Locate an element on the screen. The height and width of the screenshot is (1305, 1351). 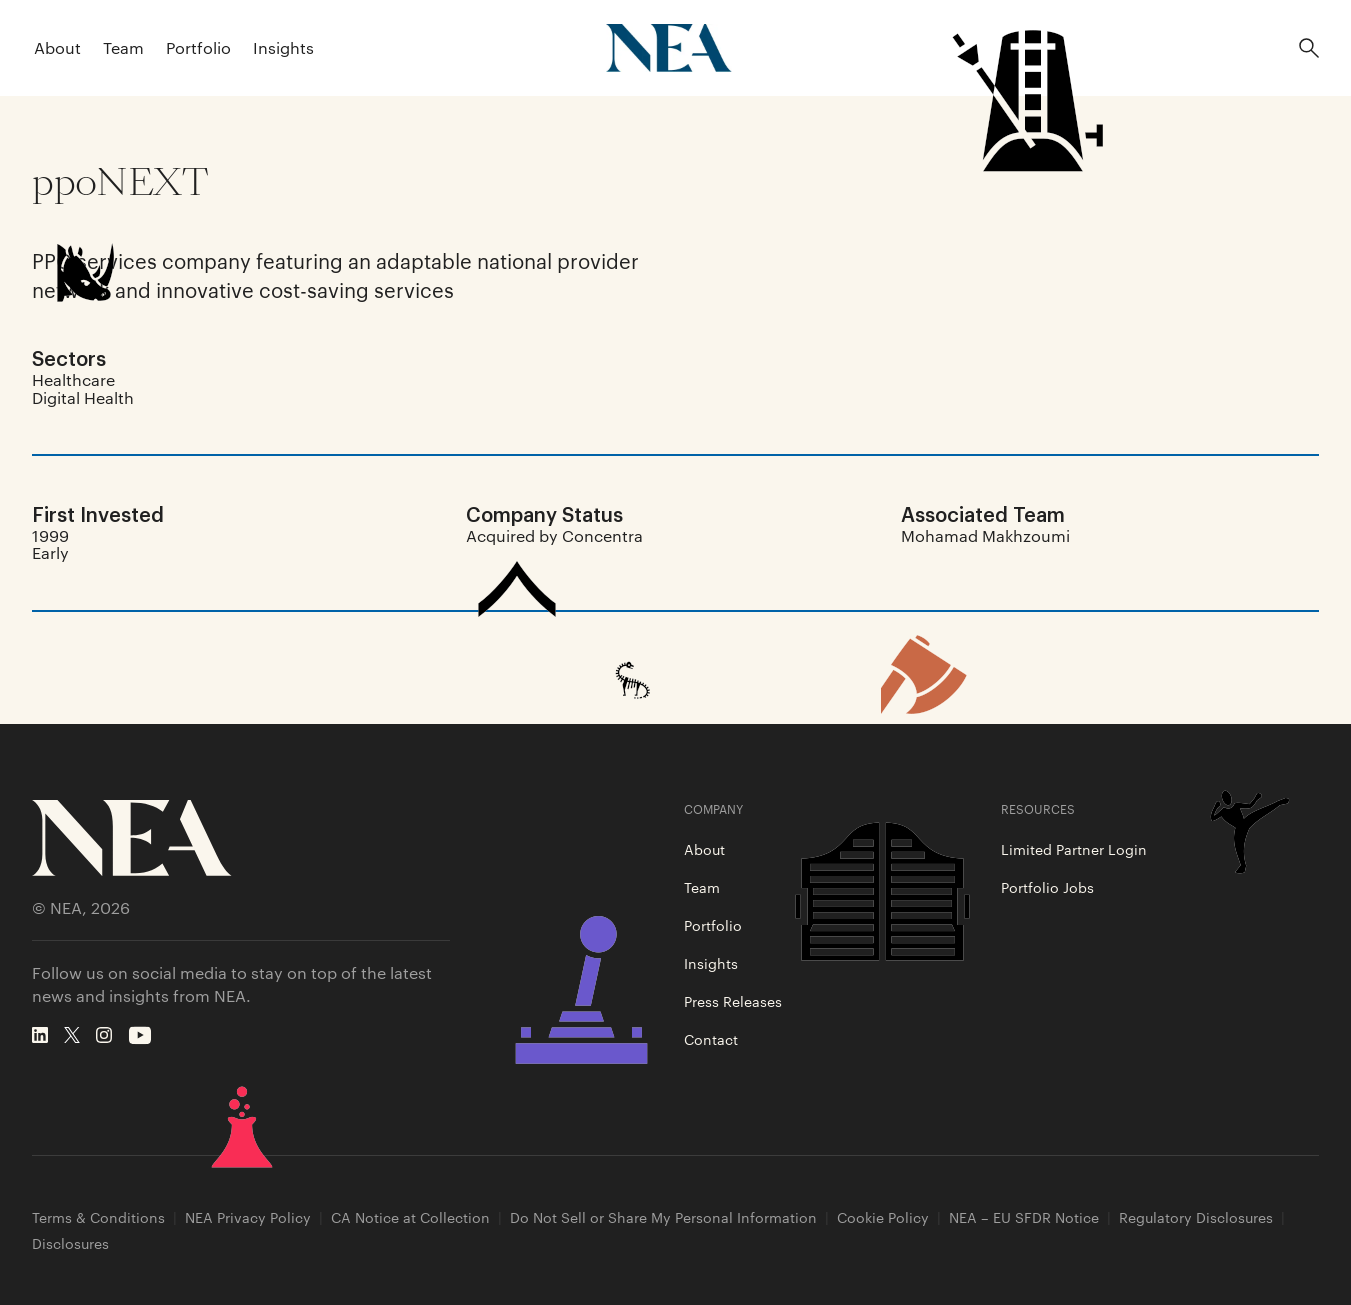
access game controls or gaming mode is located at coordinates (581, 987).